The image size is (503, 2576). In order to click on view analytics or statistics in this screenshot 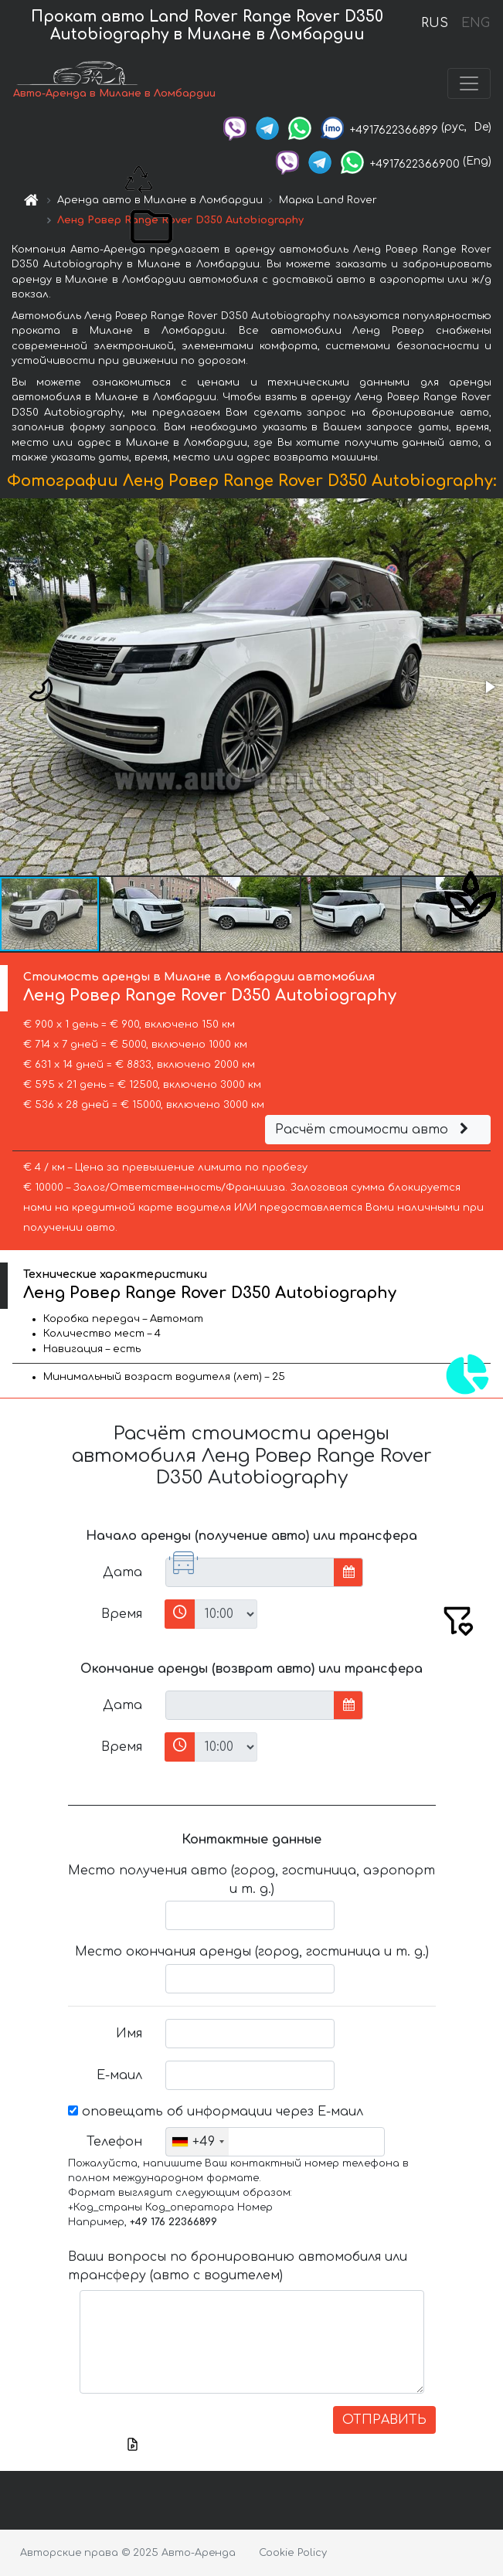, I will do `click(466, 1374)`.